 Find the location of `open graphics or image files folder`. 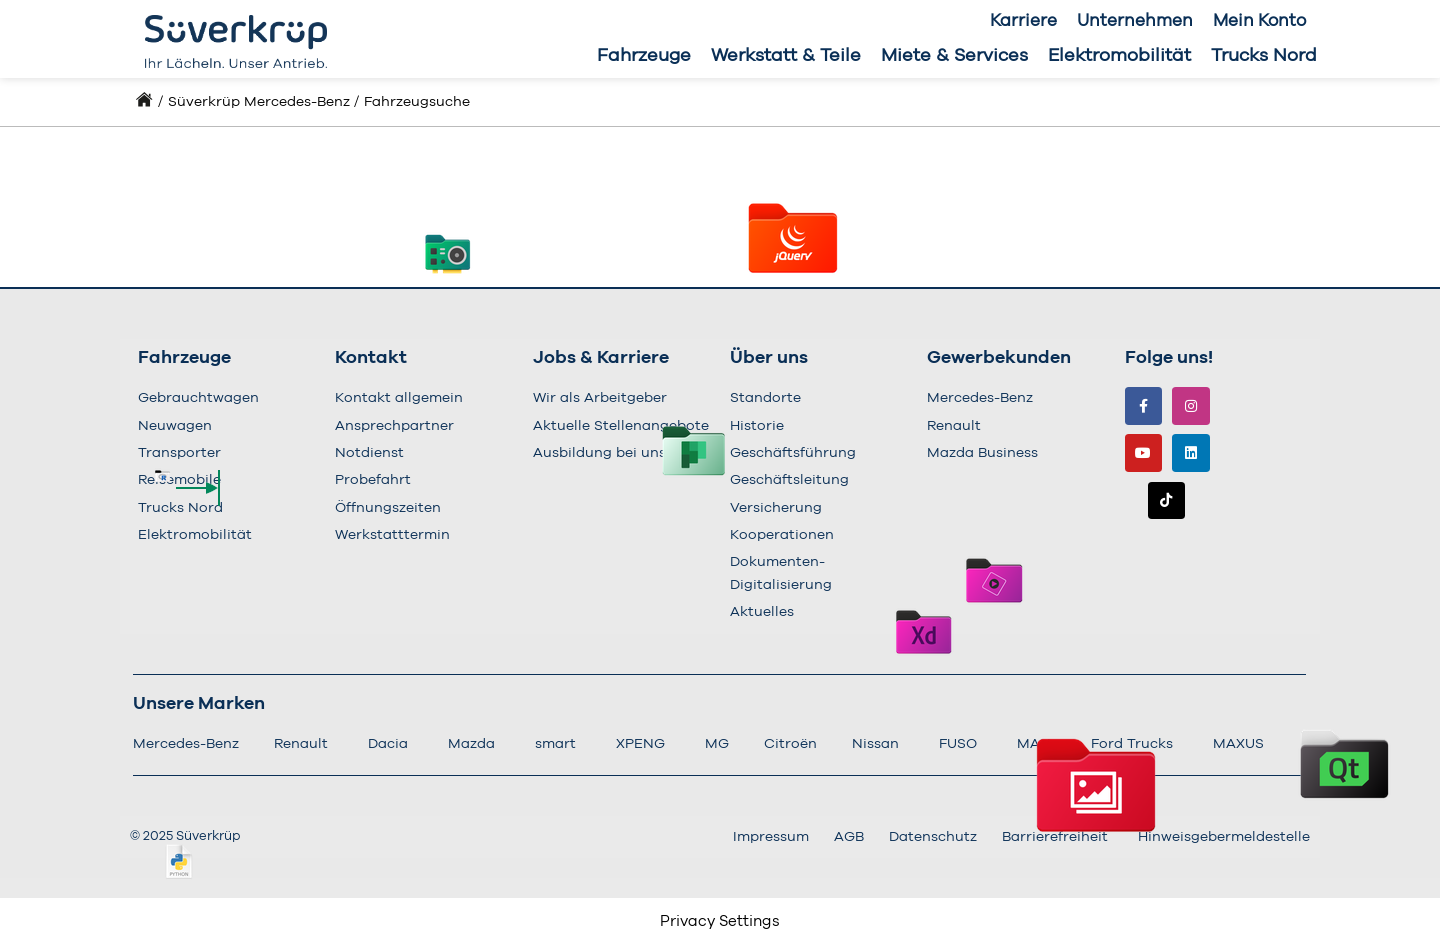

open graphics or image files folder is located at coordinates (447, 253).